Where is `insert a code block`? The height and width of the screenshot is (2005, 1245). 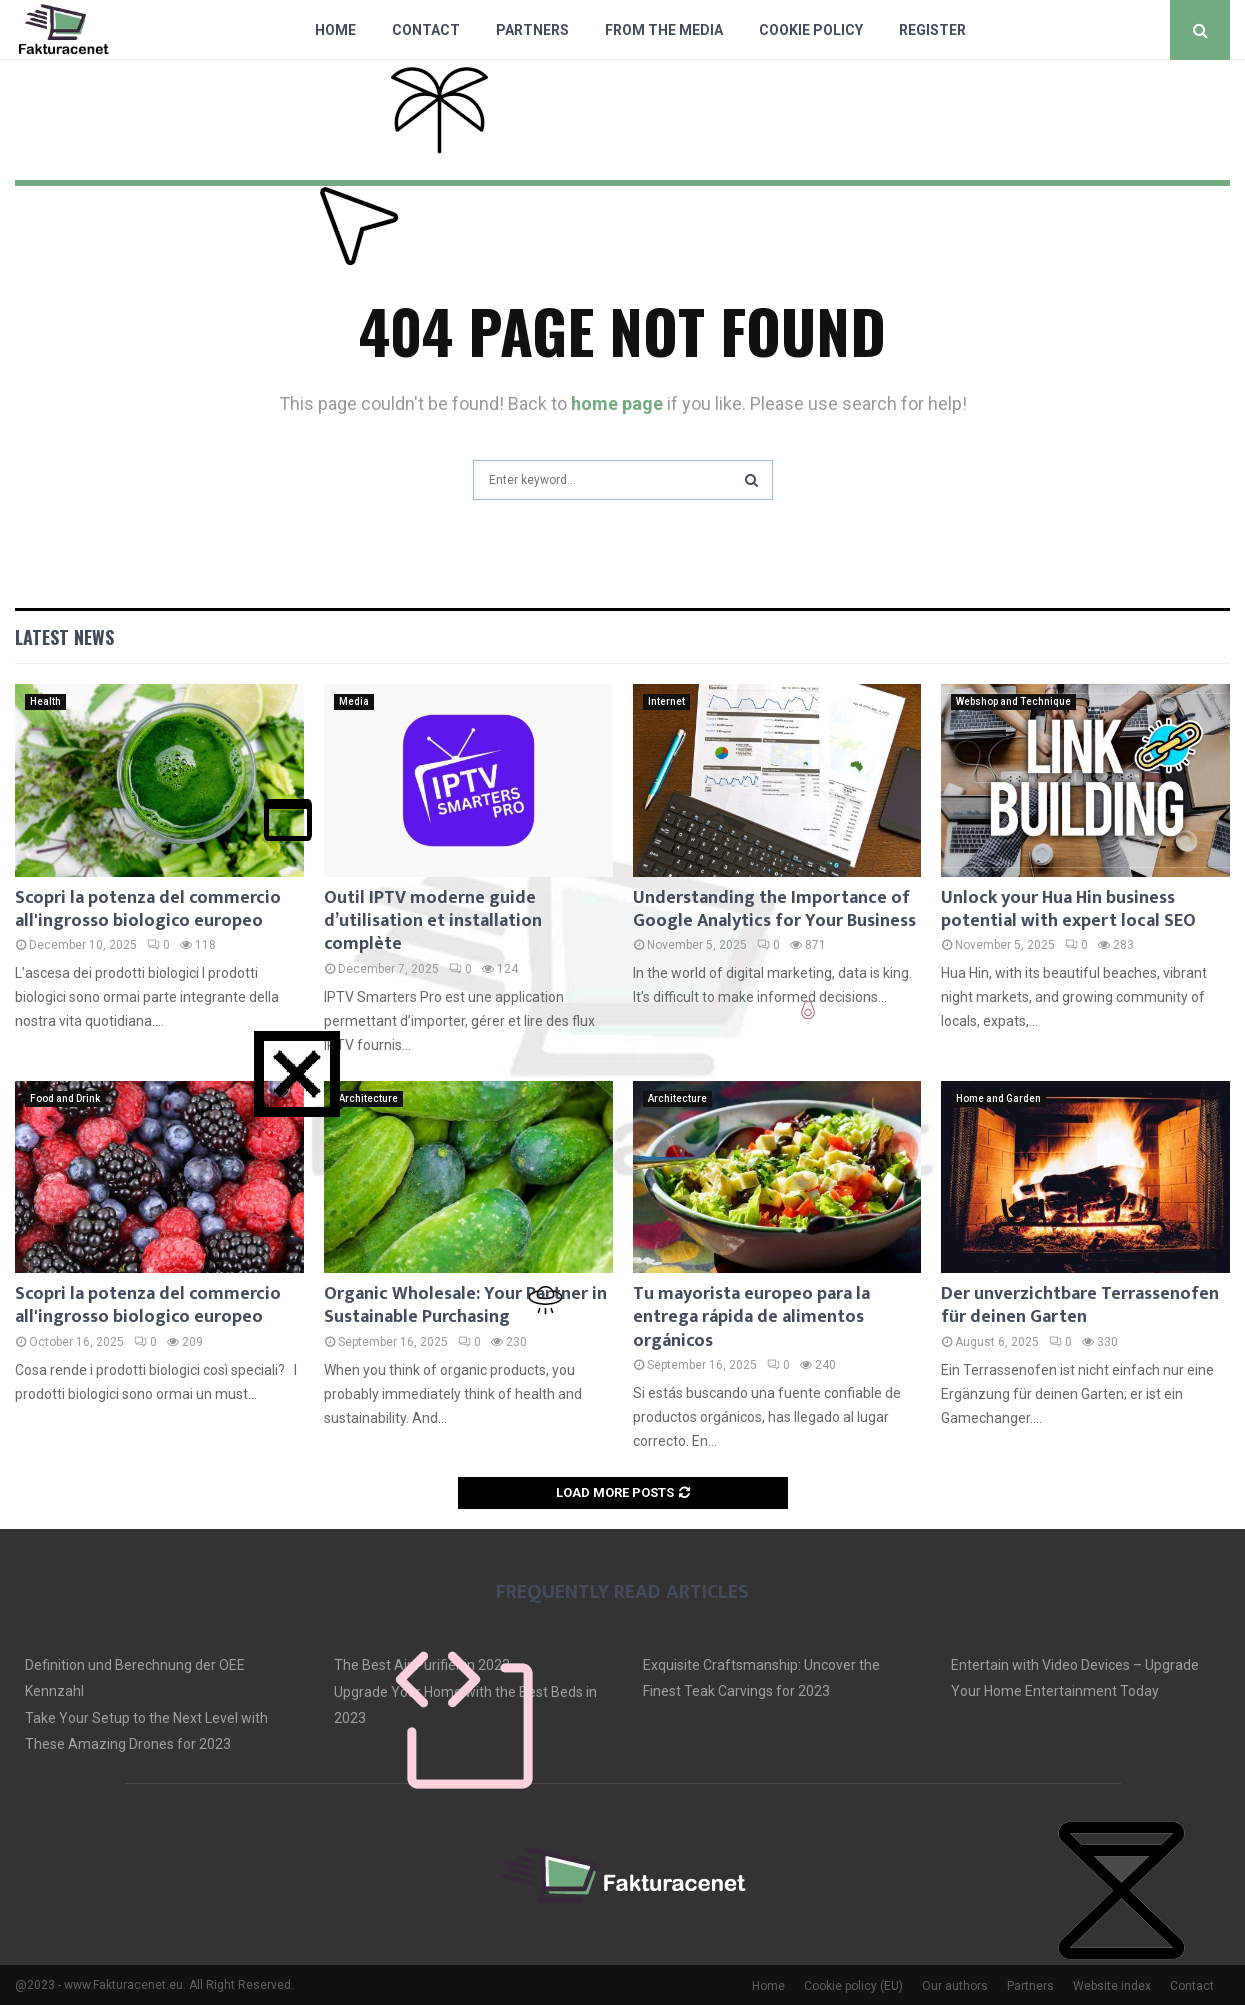 insert a code block is located at coordinates (470, 1726).